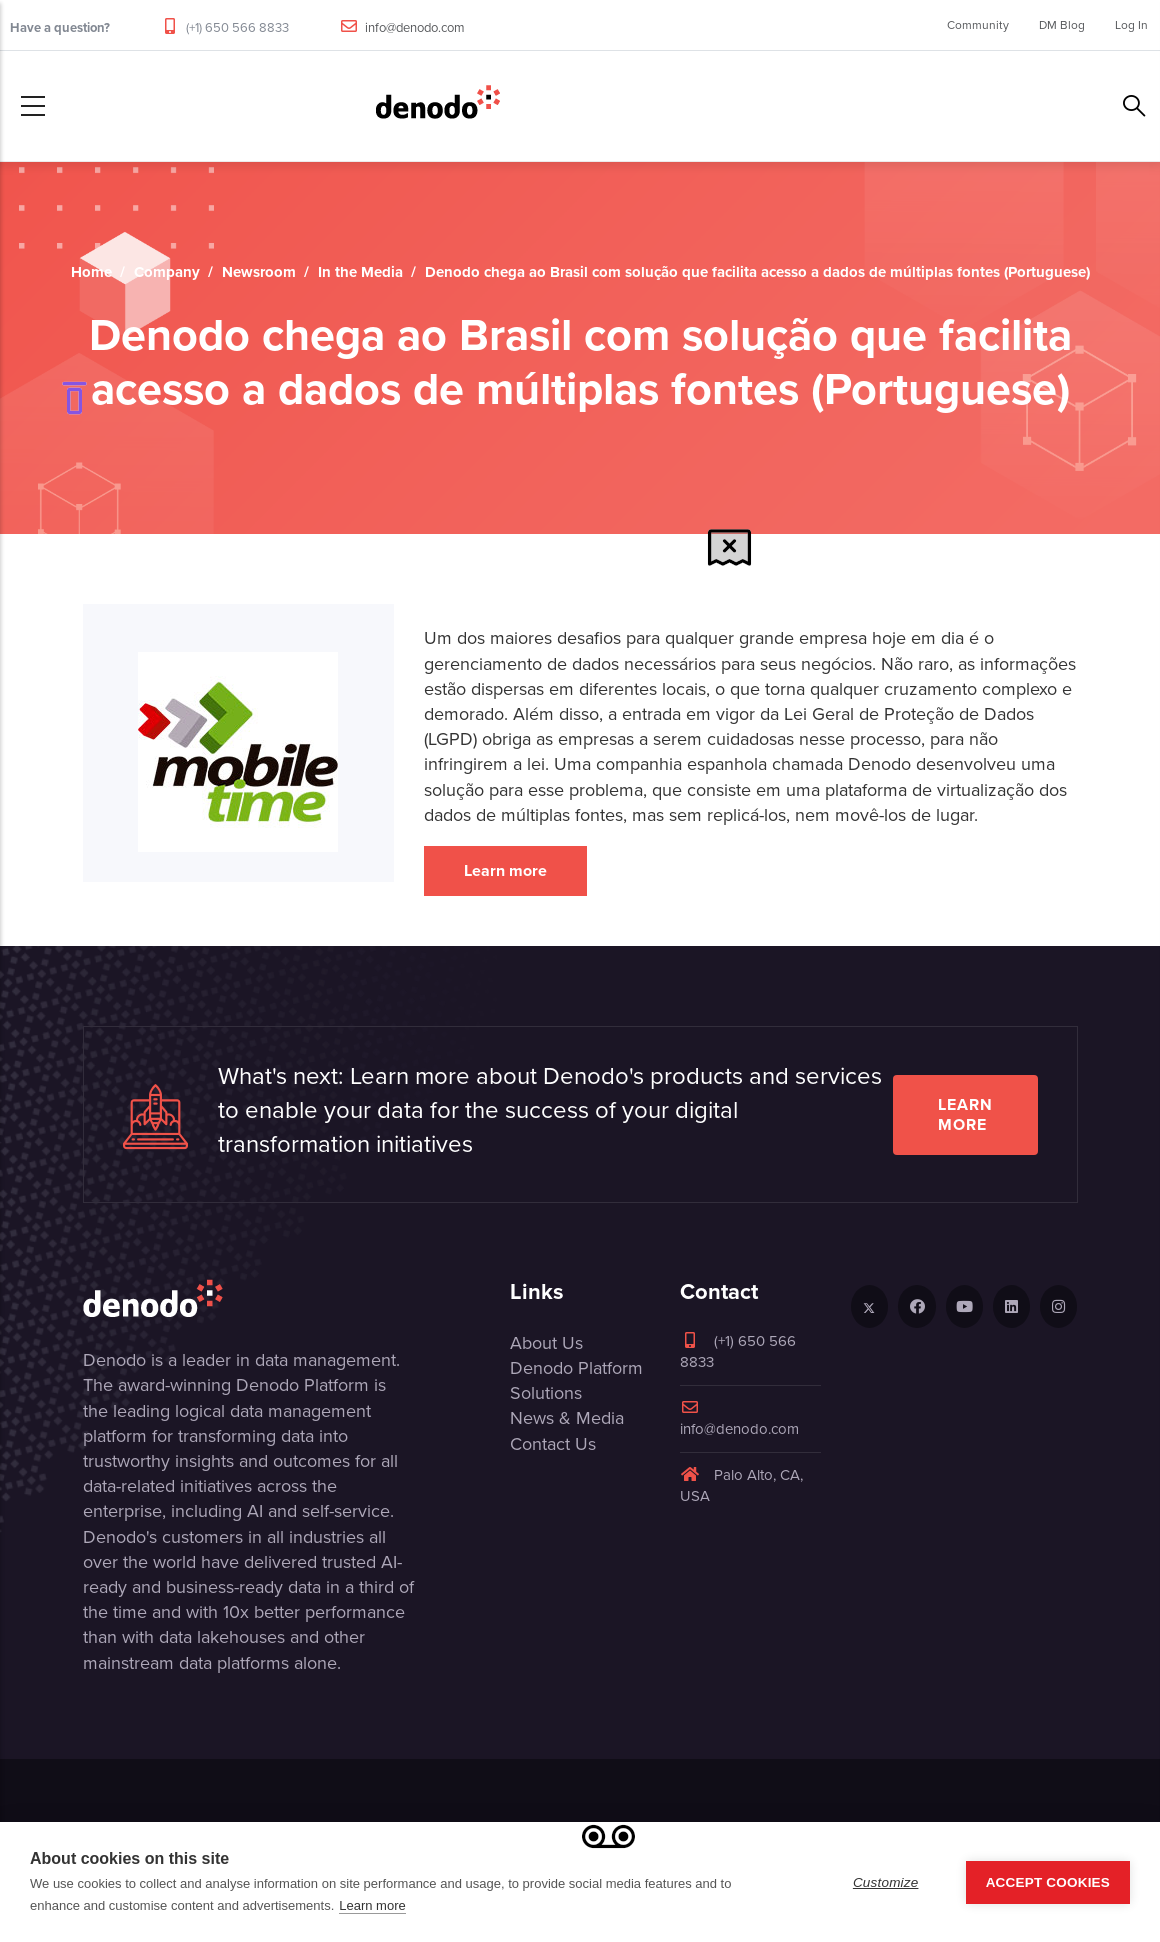 Image resolution: width=1160 pixels, height=1942 pixels. Describe the element at coordinates (608, 1836) in the screenshot. I see `access voicemail messages` at that location.